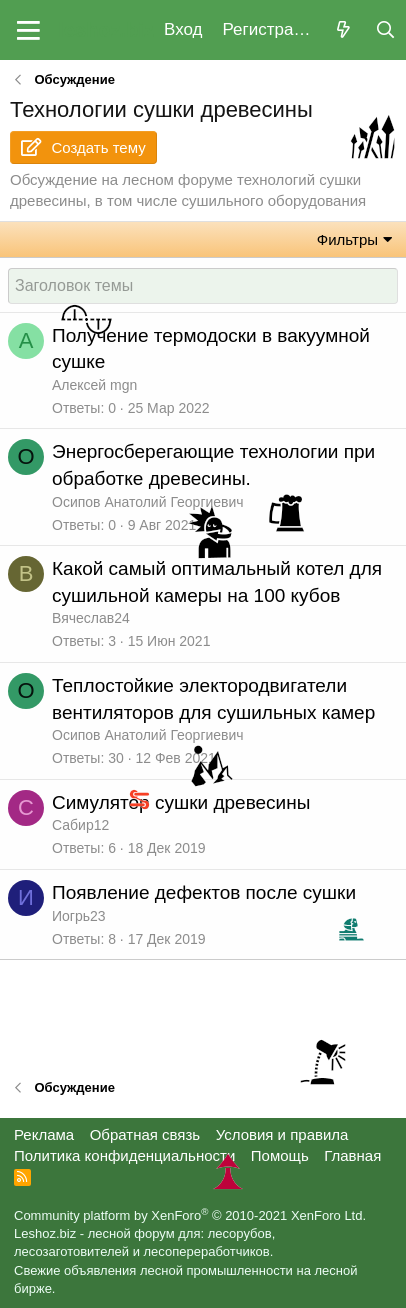  I want to click on access a tavern or pub location in-game, so click(287, 513).